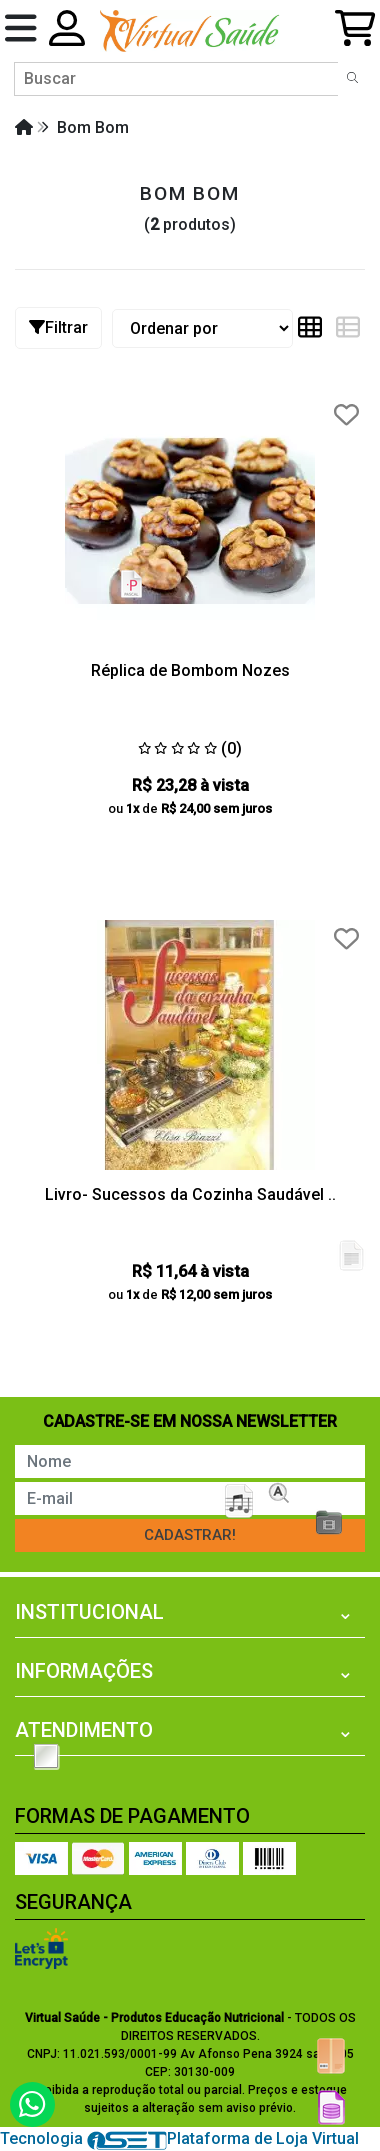  Describe the element at coordinates (131, 584) in the screenshot. I see `a pascal programming language source file` at that location.